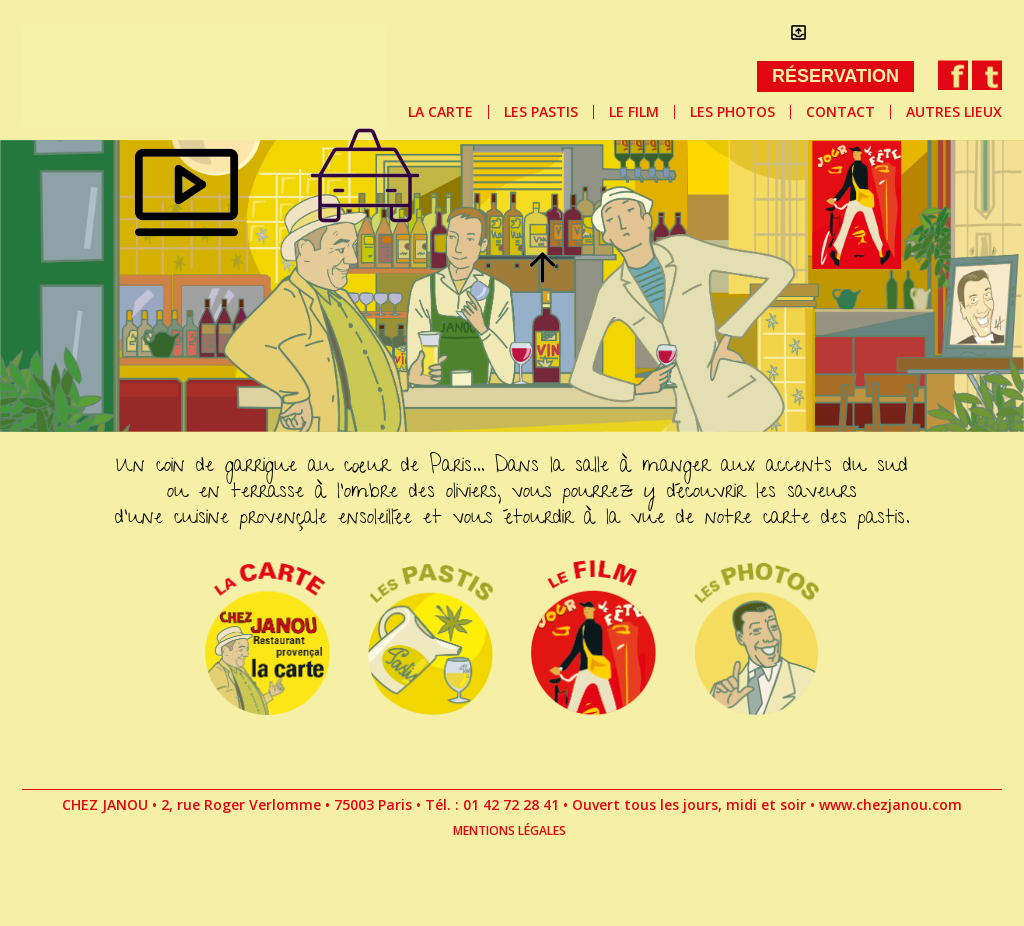 This screenshot has width=1024, height=926. I want to click on scroll to top of page, so click(542, 267).